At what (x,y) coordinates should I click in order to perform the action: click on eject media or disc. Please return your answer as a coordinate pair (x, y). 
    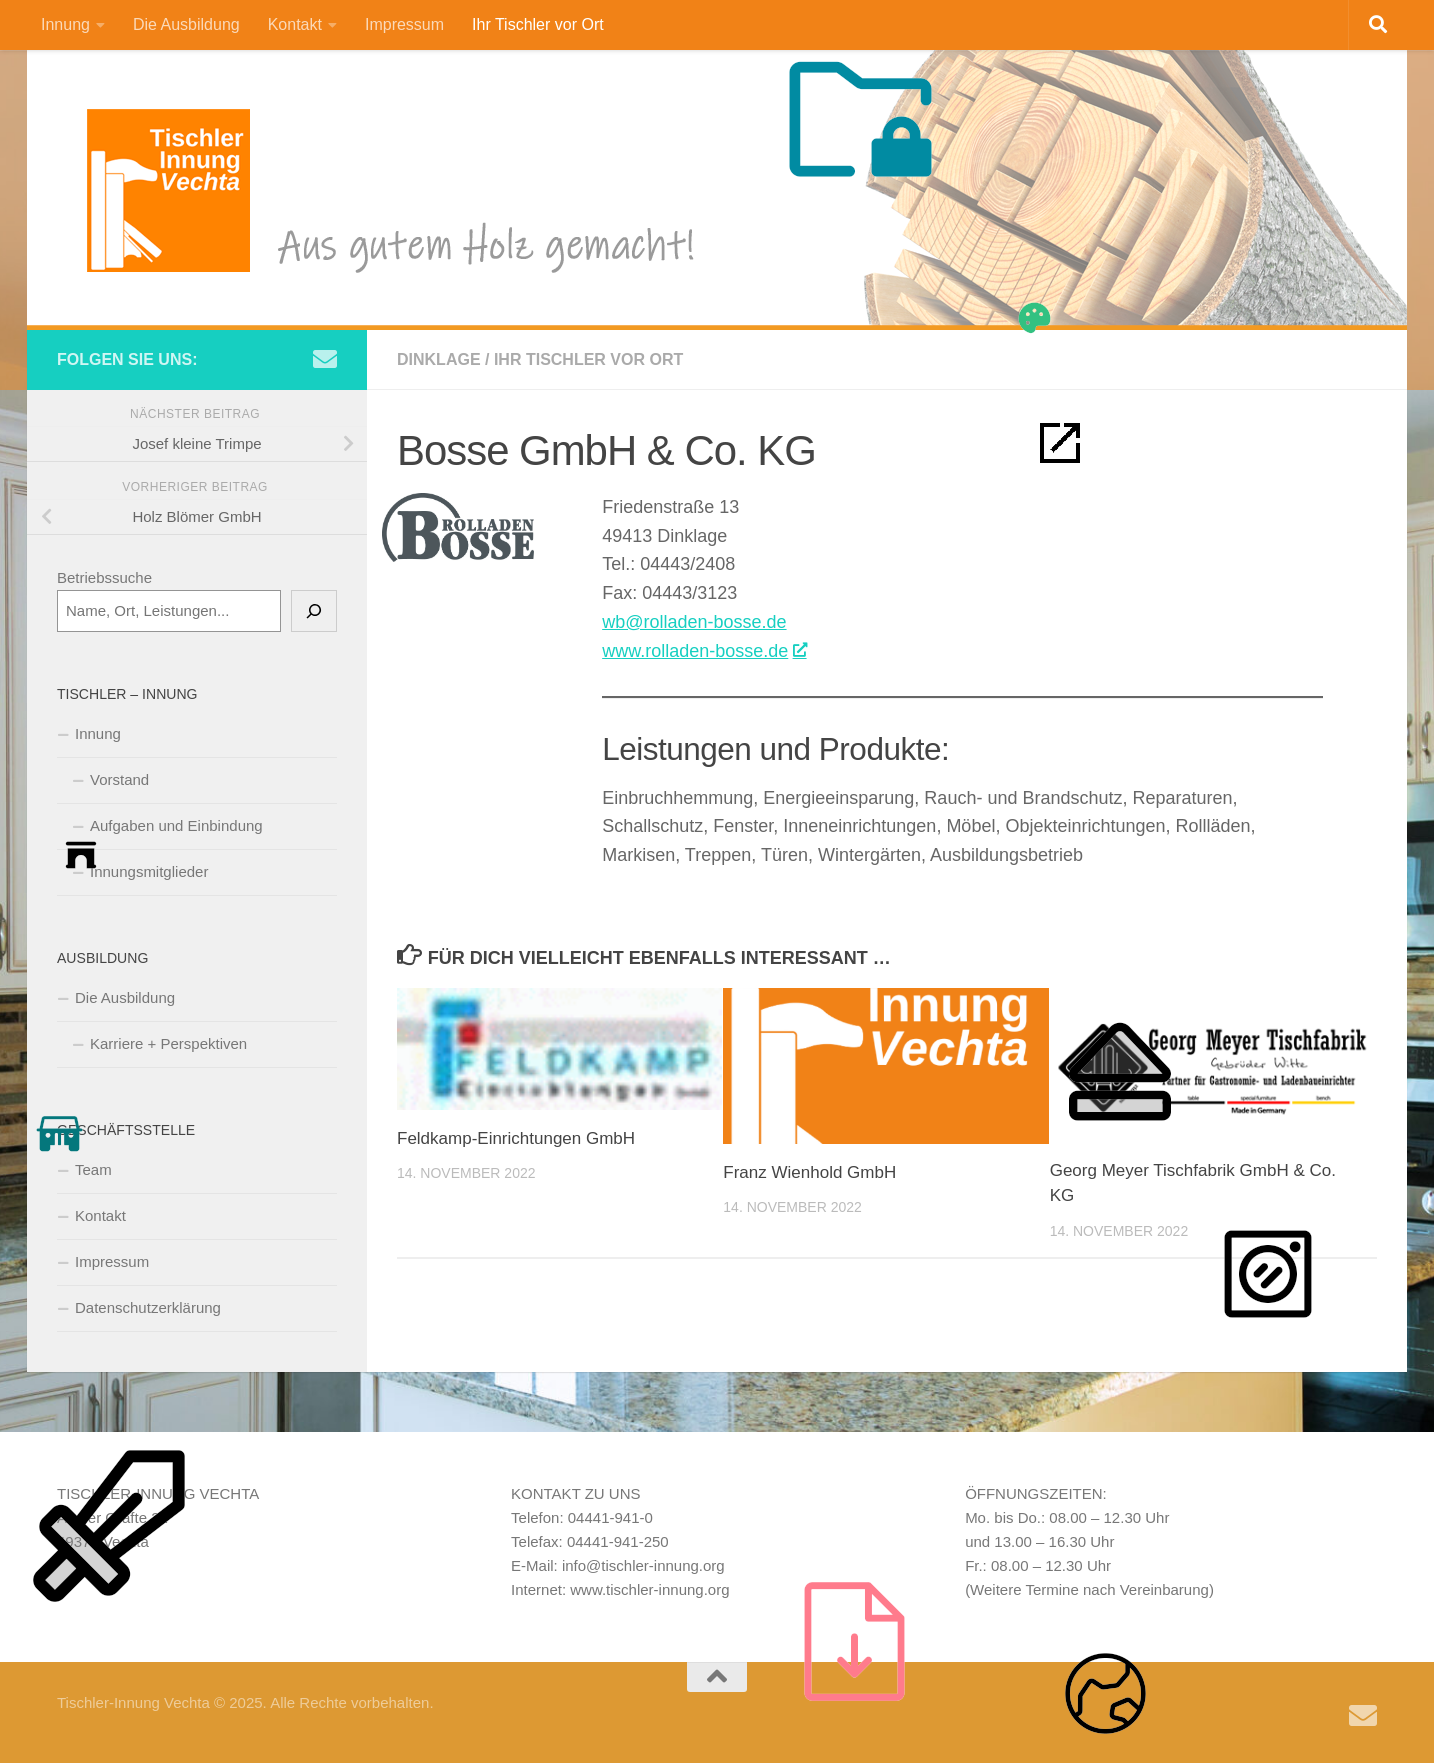
    Looking at the image, I should click on (1120, 1078).